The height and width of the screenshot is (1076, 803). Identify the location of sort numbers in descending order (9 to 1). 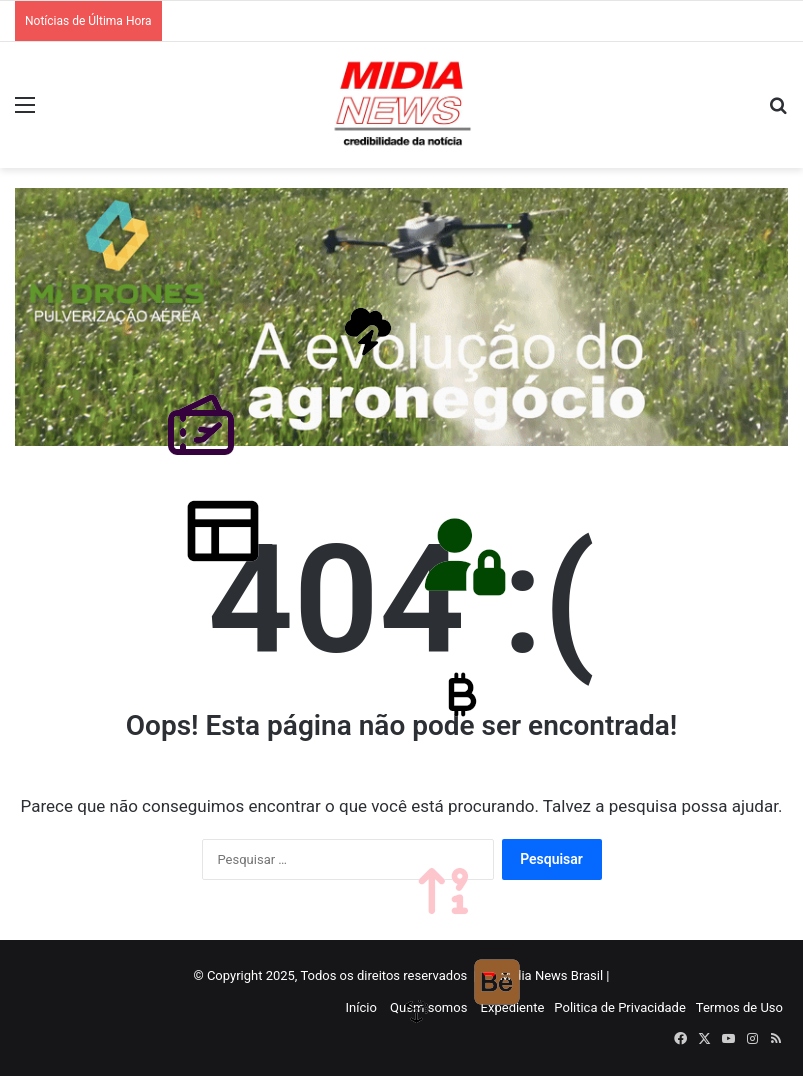
(445, 891).